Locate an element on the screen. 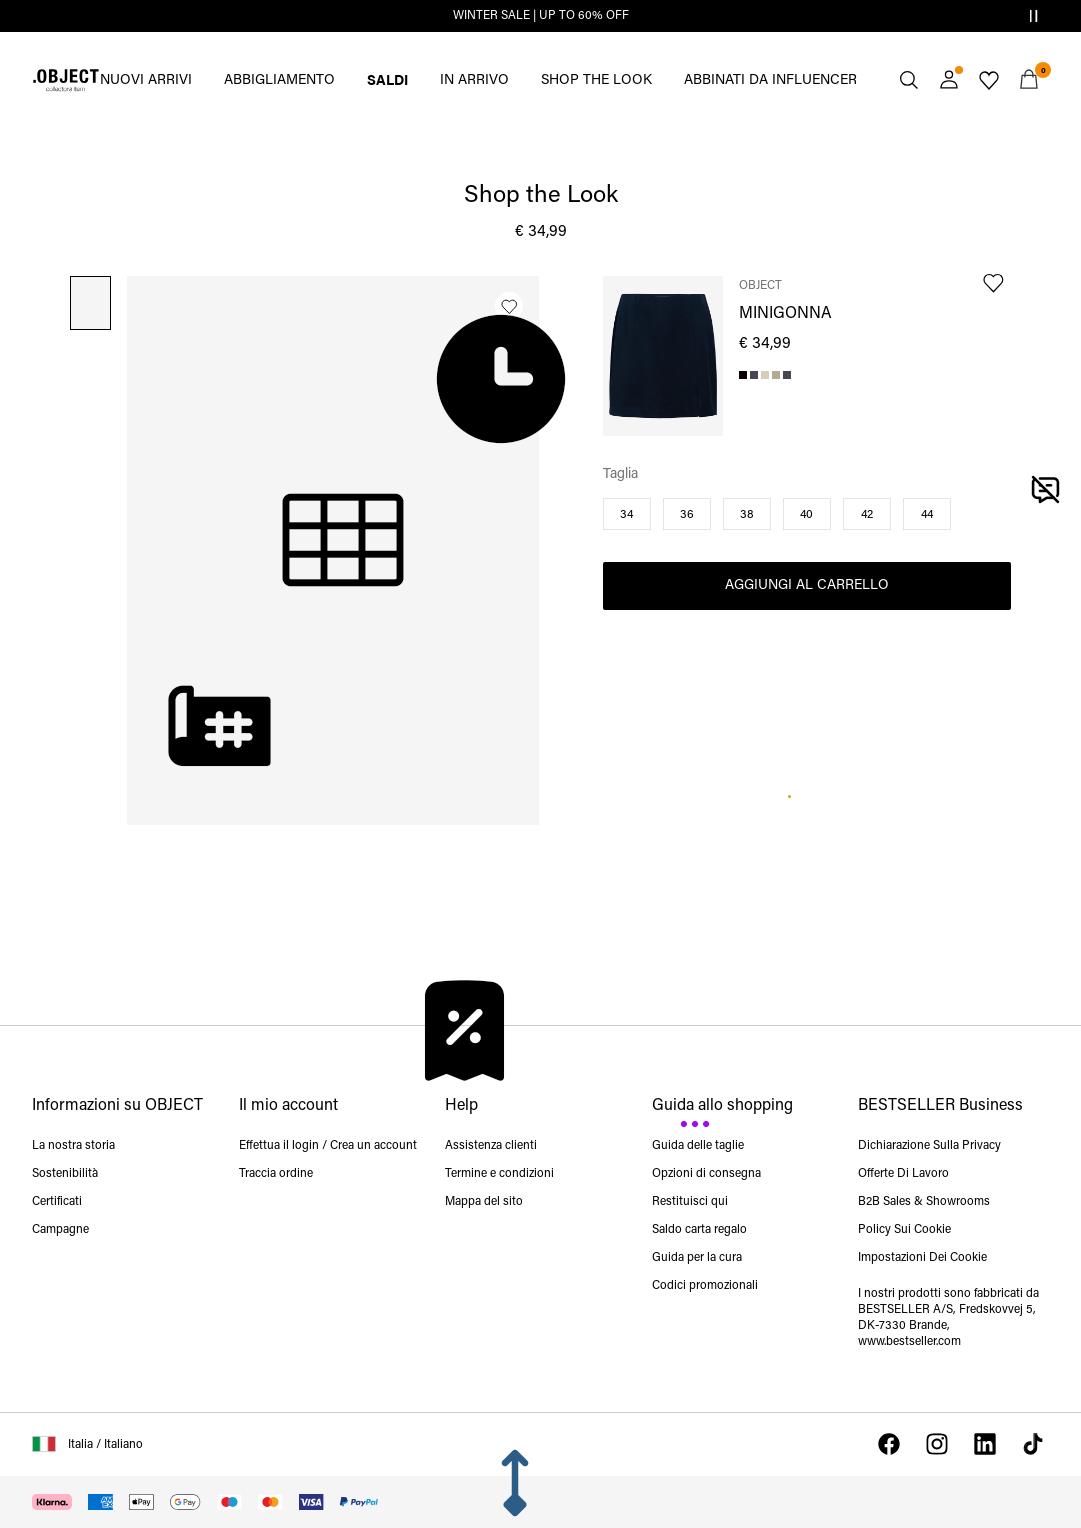 The height and width of the screenshot is (1528, 1081). access more options or actions is located at coordinates (695, 1124).